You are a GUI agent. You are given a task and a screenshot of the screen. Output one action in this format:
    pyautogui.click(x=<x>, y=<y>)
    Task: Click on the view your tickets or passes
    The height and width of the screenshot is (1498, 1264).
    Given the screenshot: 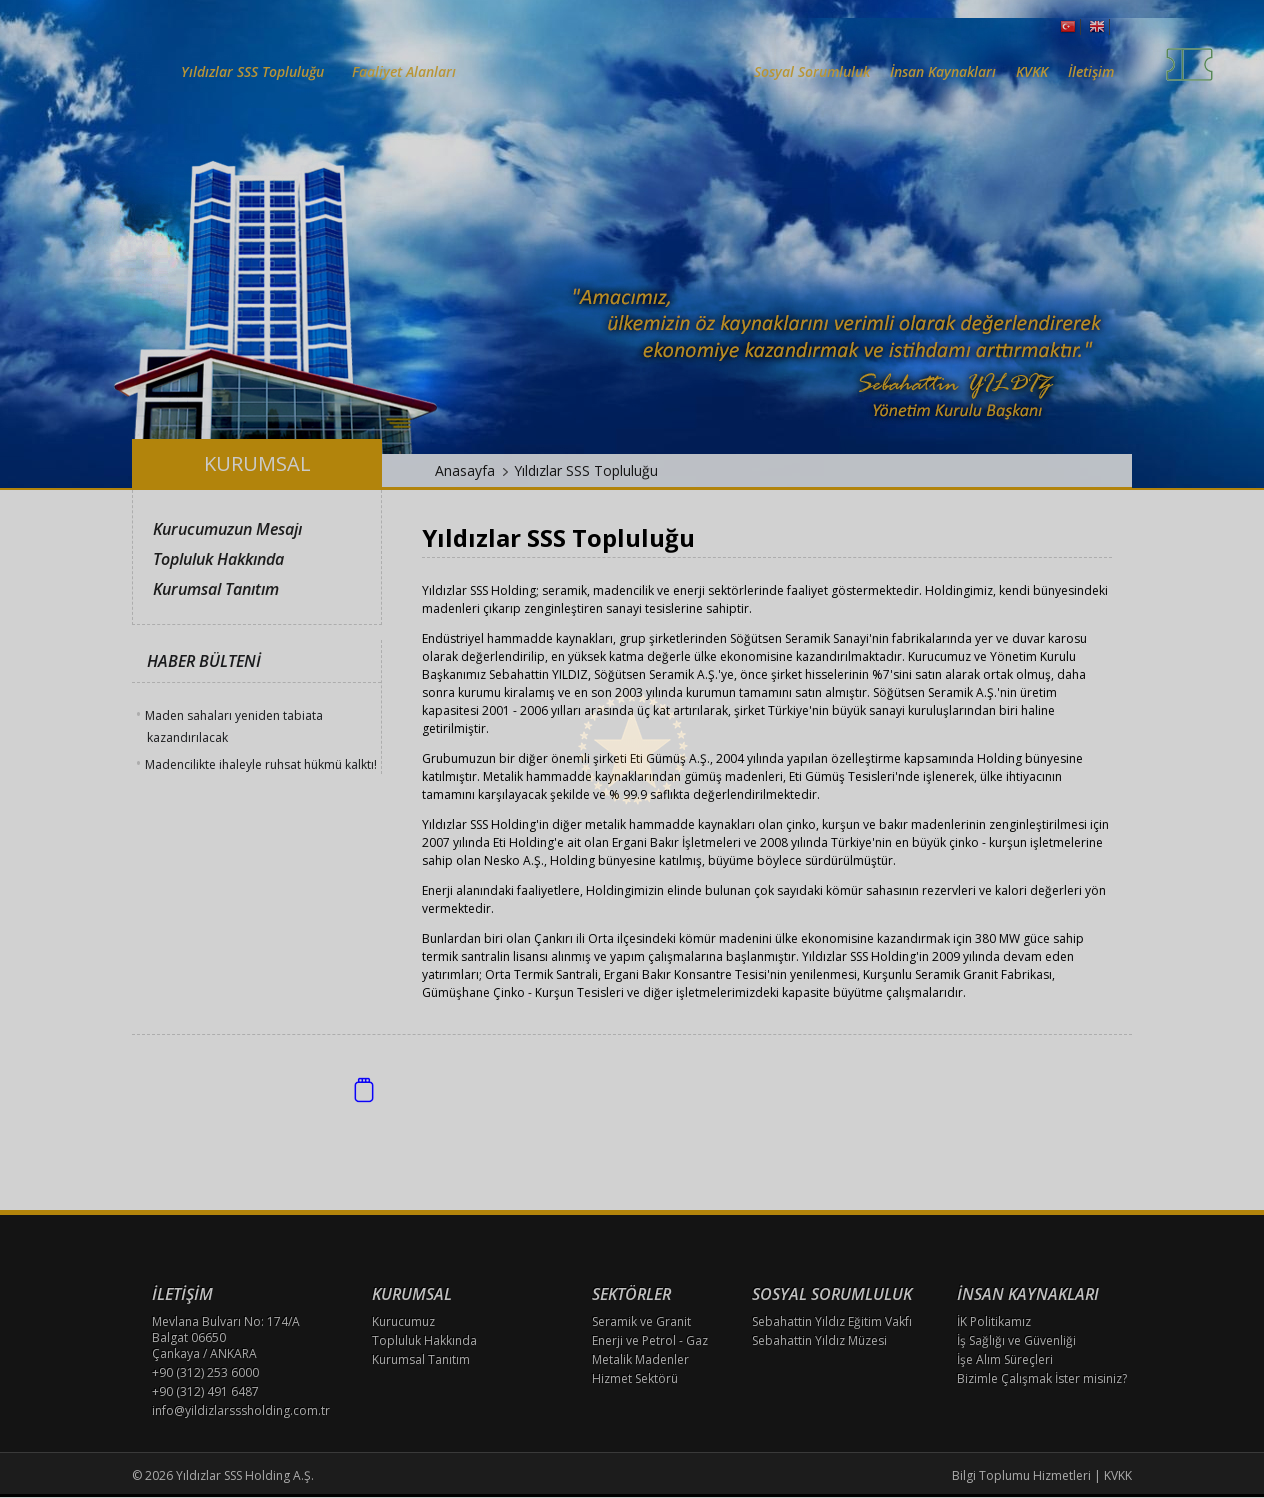 What is the action you would take?
    pyautogui.click(x=1189, y=64)
    